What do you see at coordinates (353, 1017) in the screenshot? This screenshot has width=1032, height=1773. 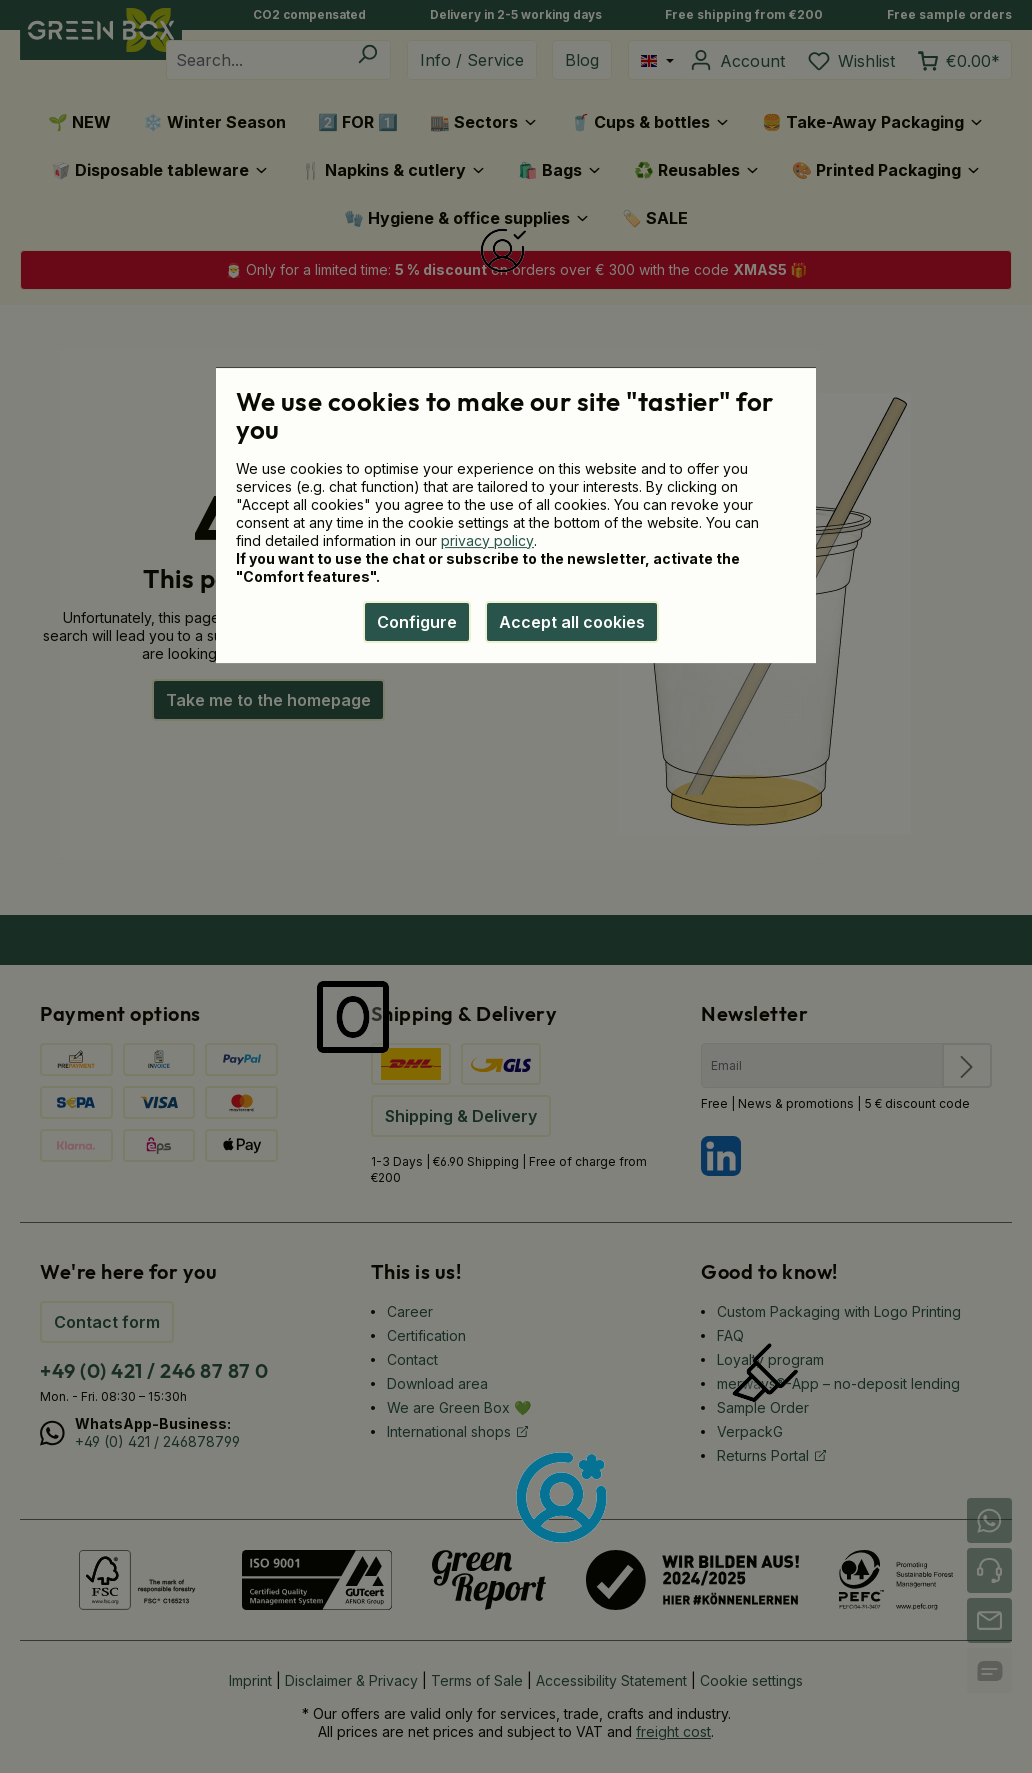 I see `indicates the number zero in a numeric input or display` at bounding box center [353, 1017].